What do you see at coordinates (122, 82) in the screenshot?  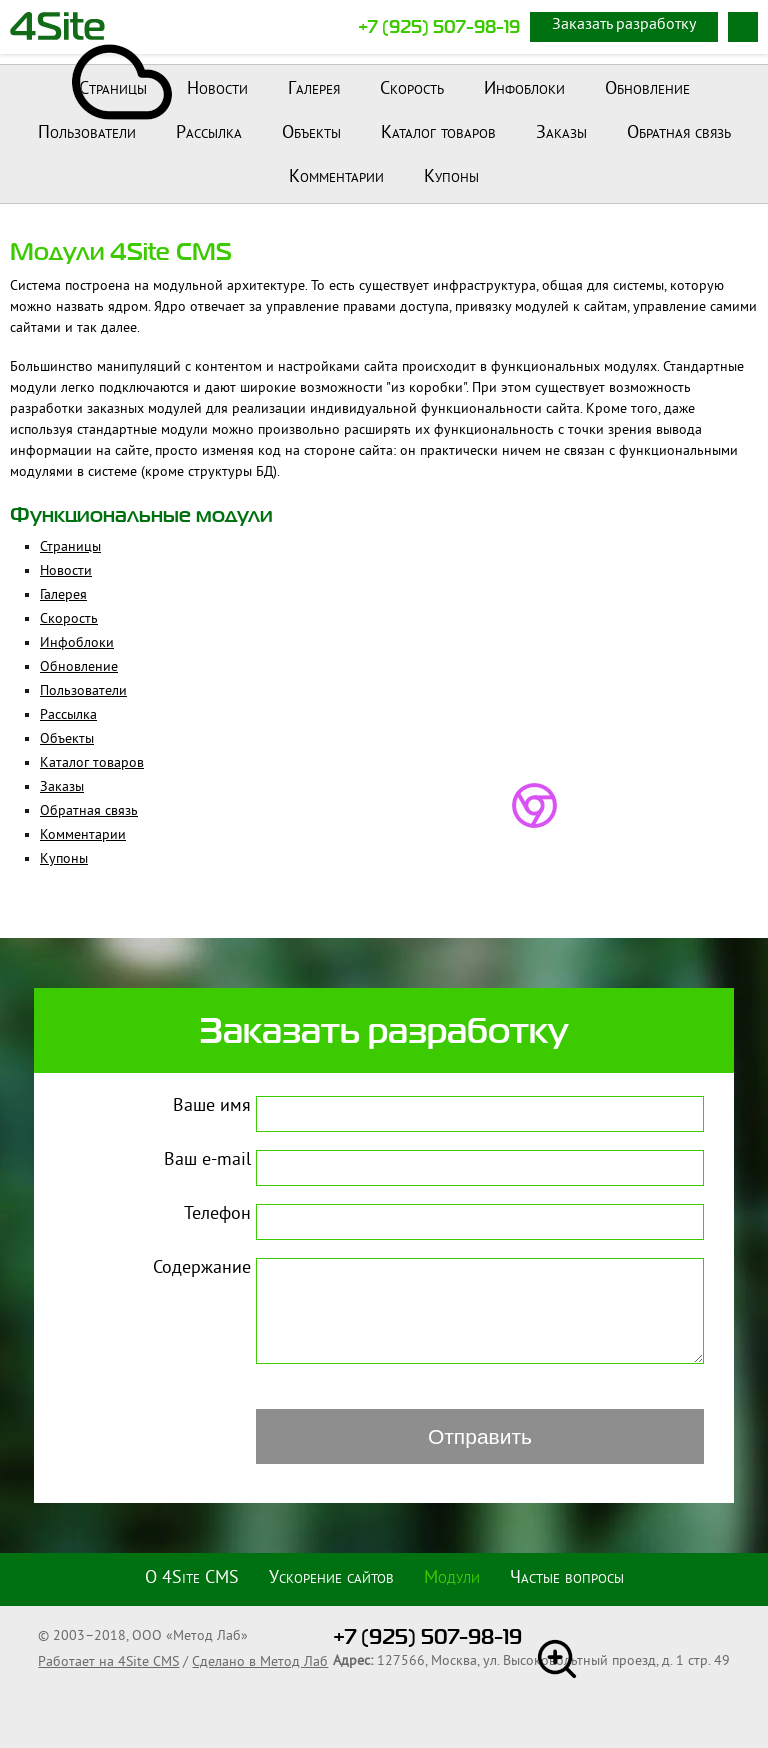 I see `access cloud storage` at bounding box center [122, 82].